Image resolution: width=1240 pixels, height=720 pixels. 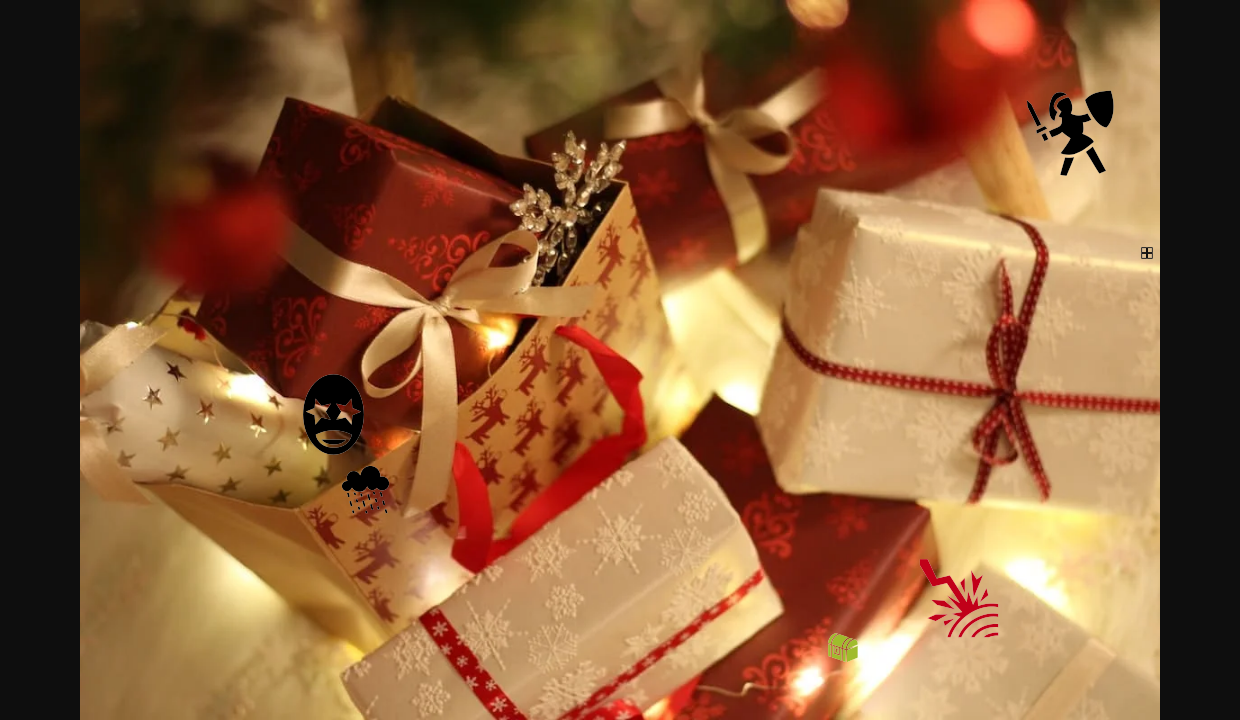 I want to click on activate a powerful lightning or sonic attack, so click(x=959, y=598).